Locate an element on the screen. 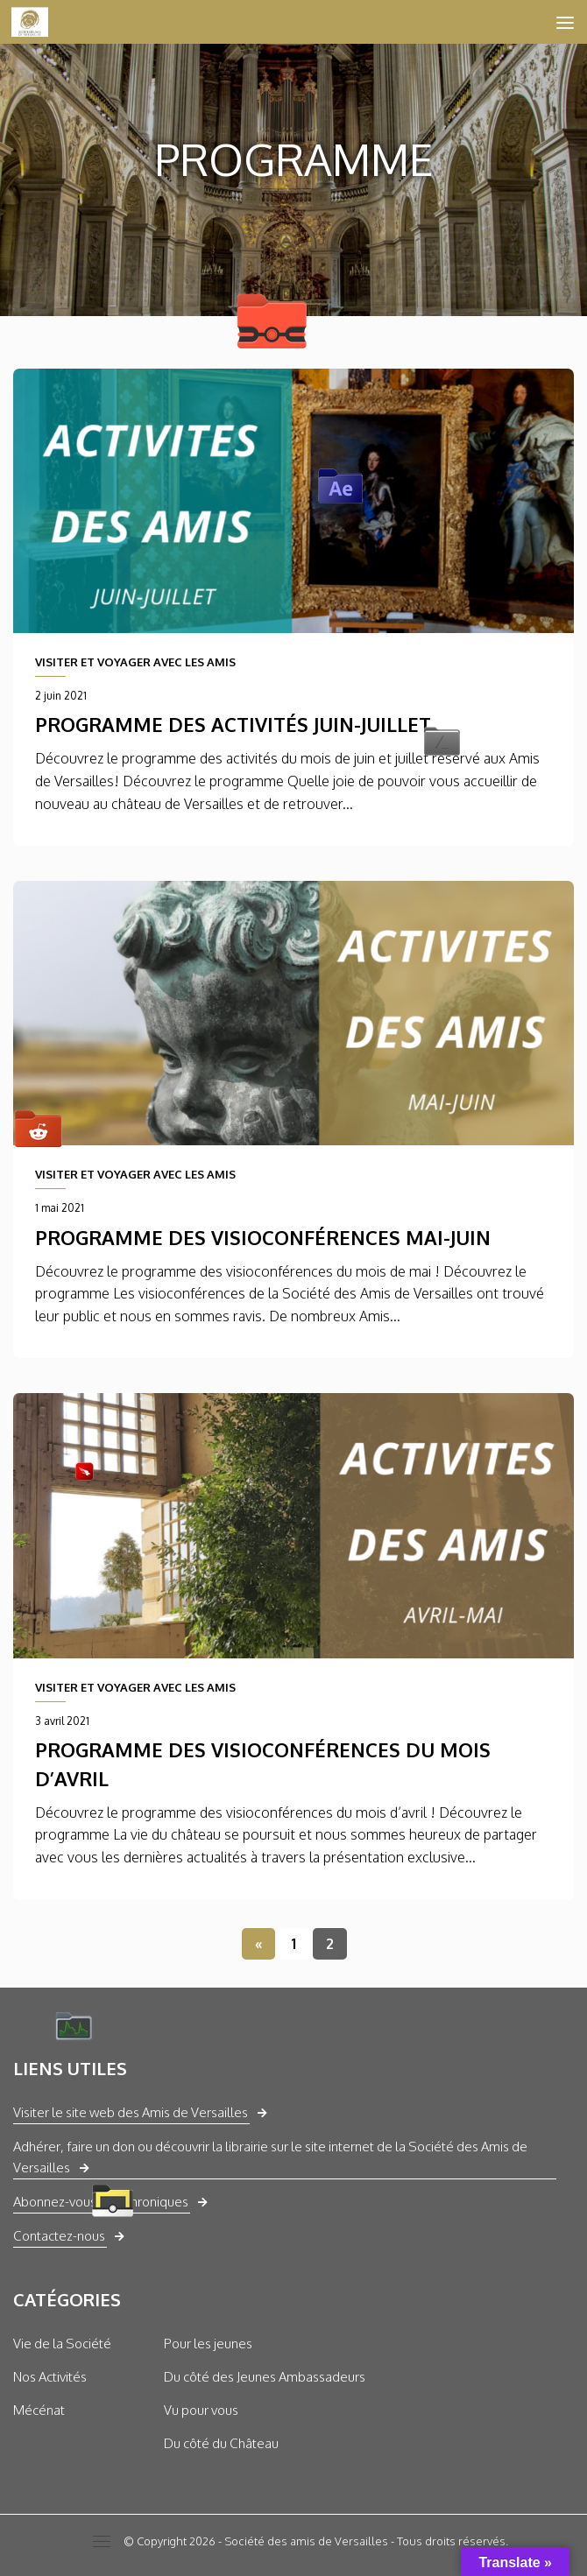 The image size is (587, 2576). open CrowdStrike Falcon endpoint security app is located at coordinates (84, 1471).